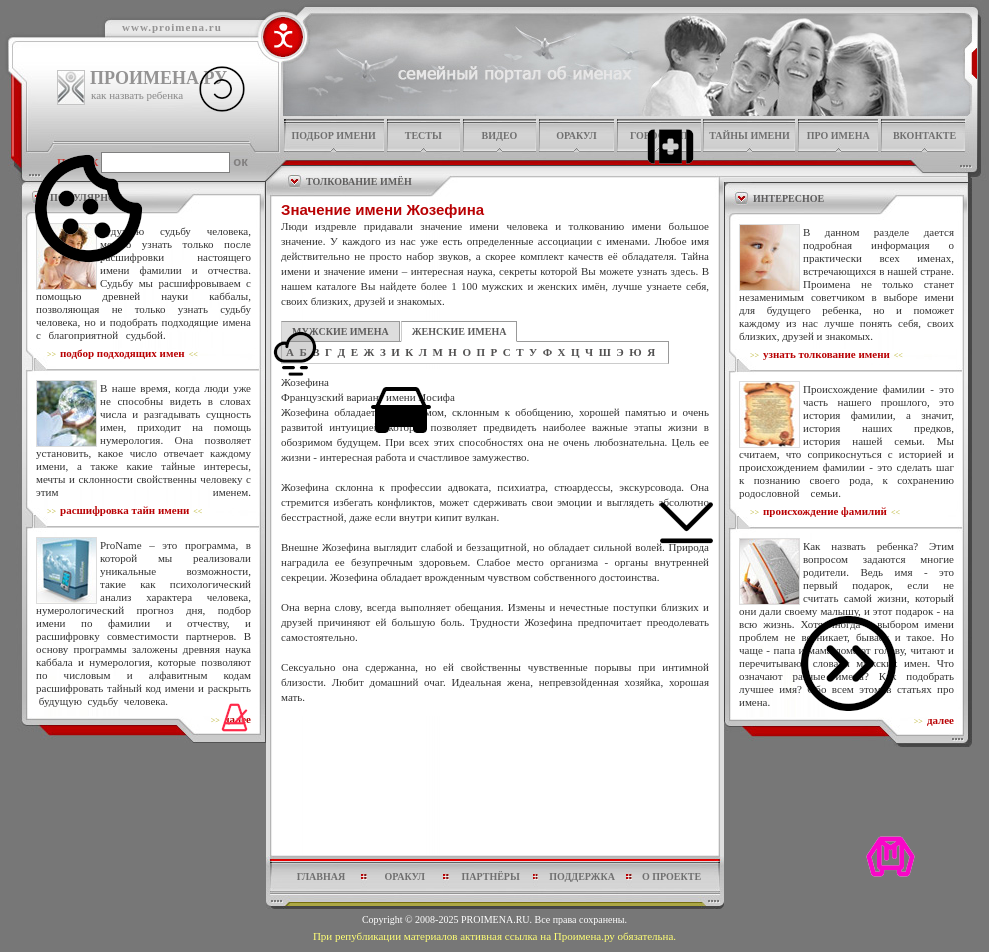  I want to click on manage cookie preferences and privacy settings, so click(88, 208).